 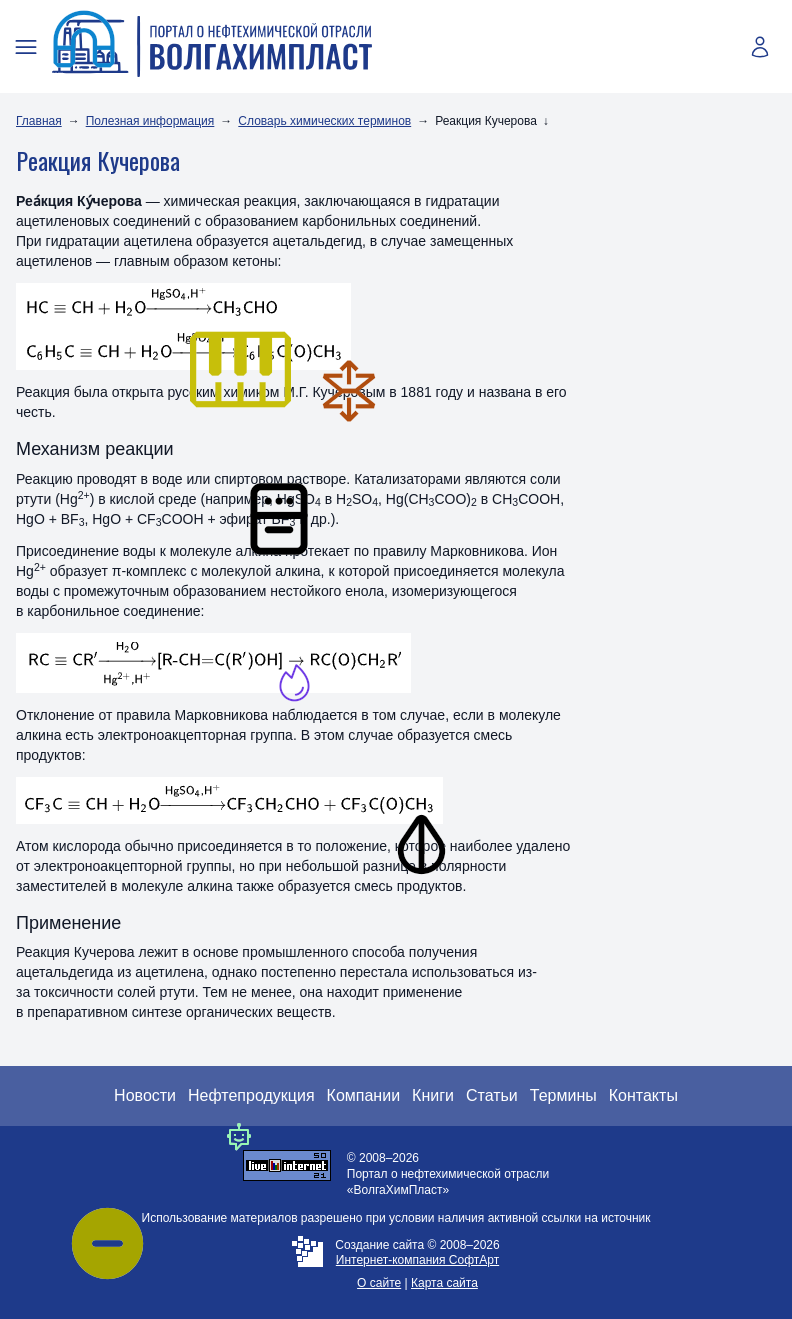 What do you see at coordinates (239, 1137) in the screenshot?
I see `access chatbot or automated assistant` at bounding box center [239, 1137].